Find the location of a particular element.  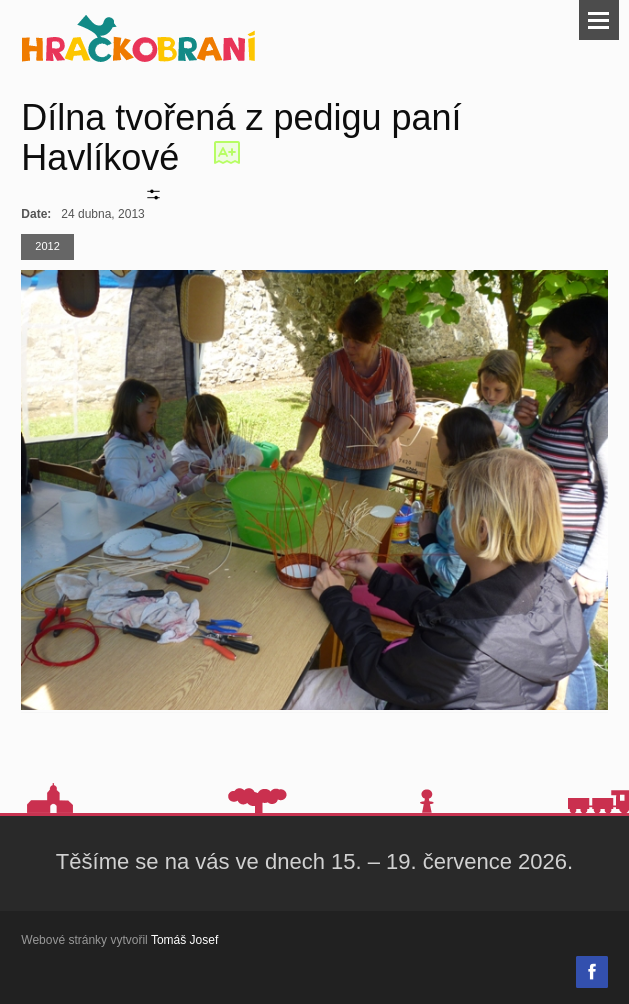

view exam results or grades is located at coordinates (227, 152).